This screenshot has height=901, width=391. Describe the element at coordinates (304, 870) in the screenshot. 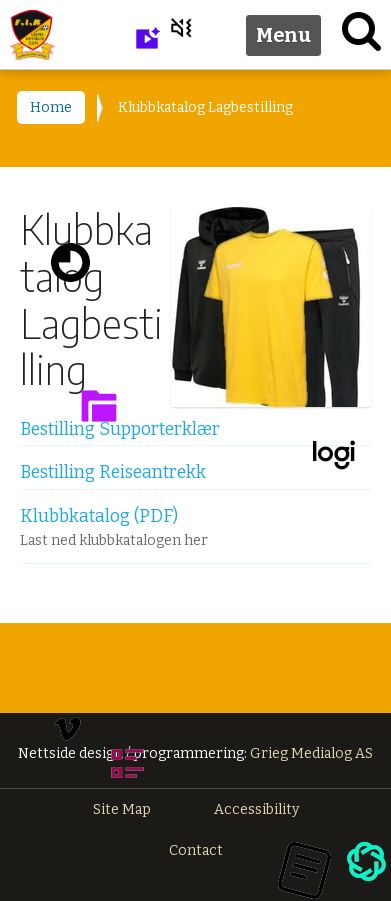

I see `visit read.cv profile or portfolio` at that location.